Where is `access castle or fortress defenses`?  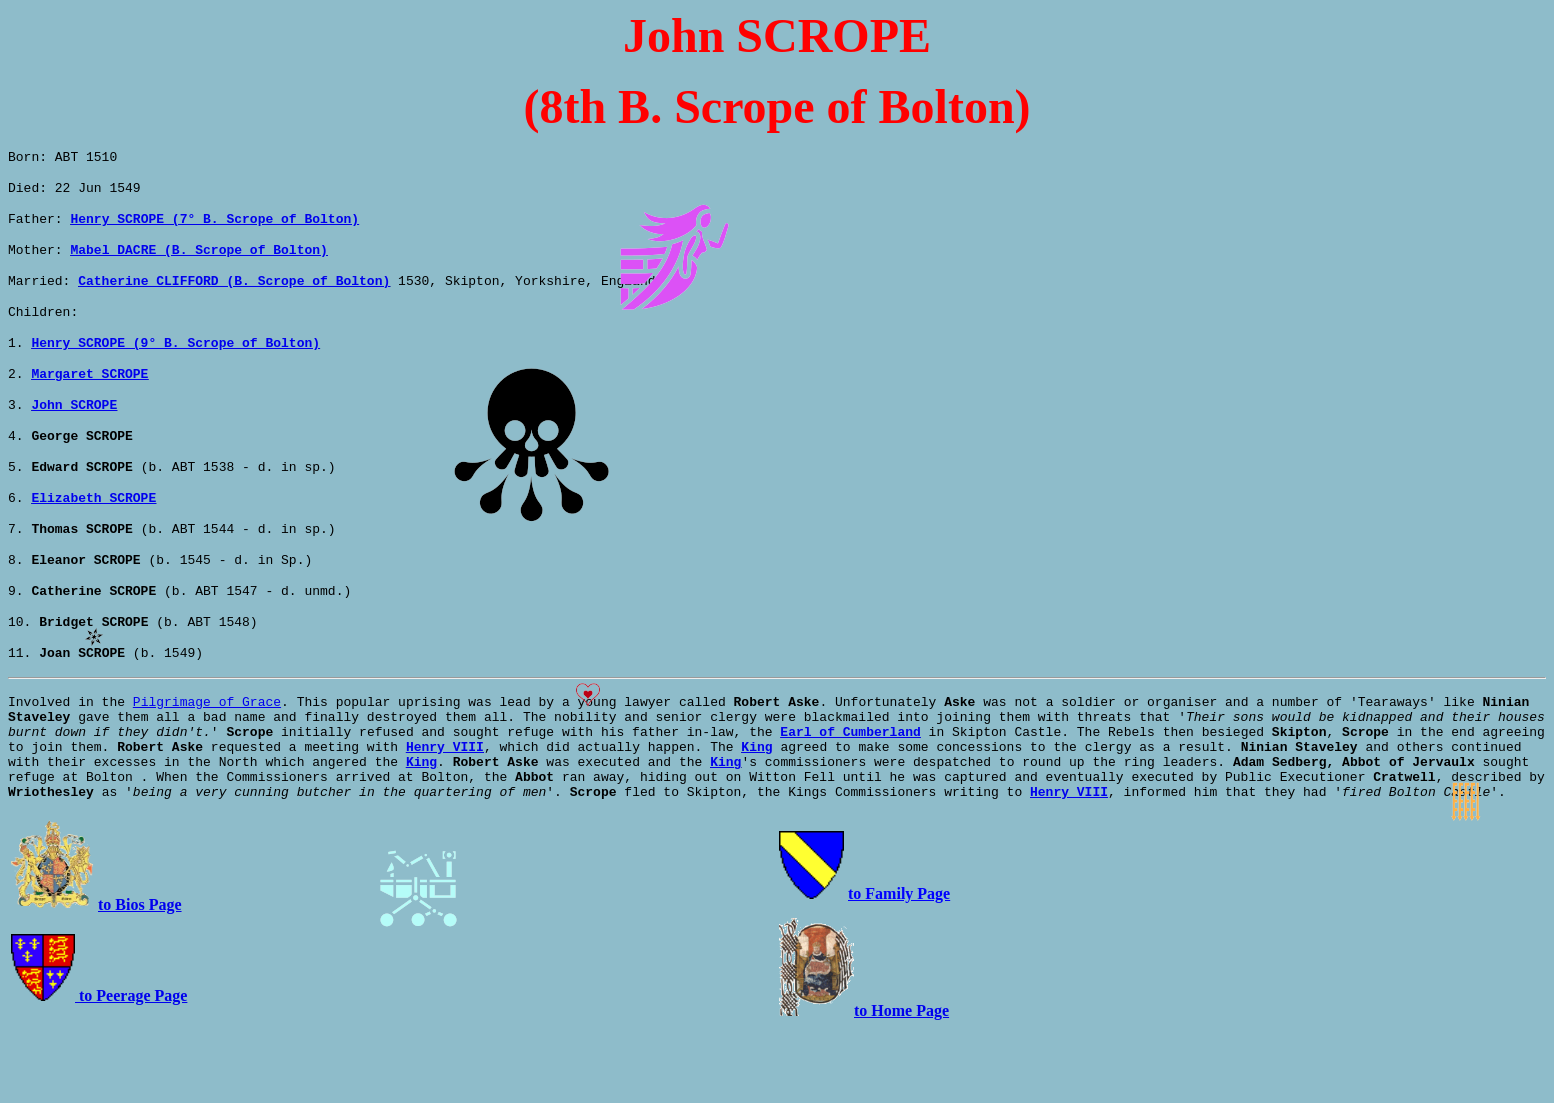
access castle or fortress defenses is located at coordinates (1465, 801).